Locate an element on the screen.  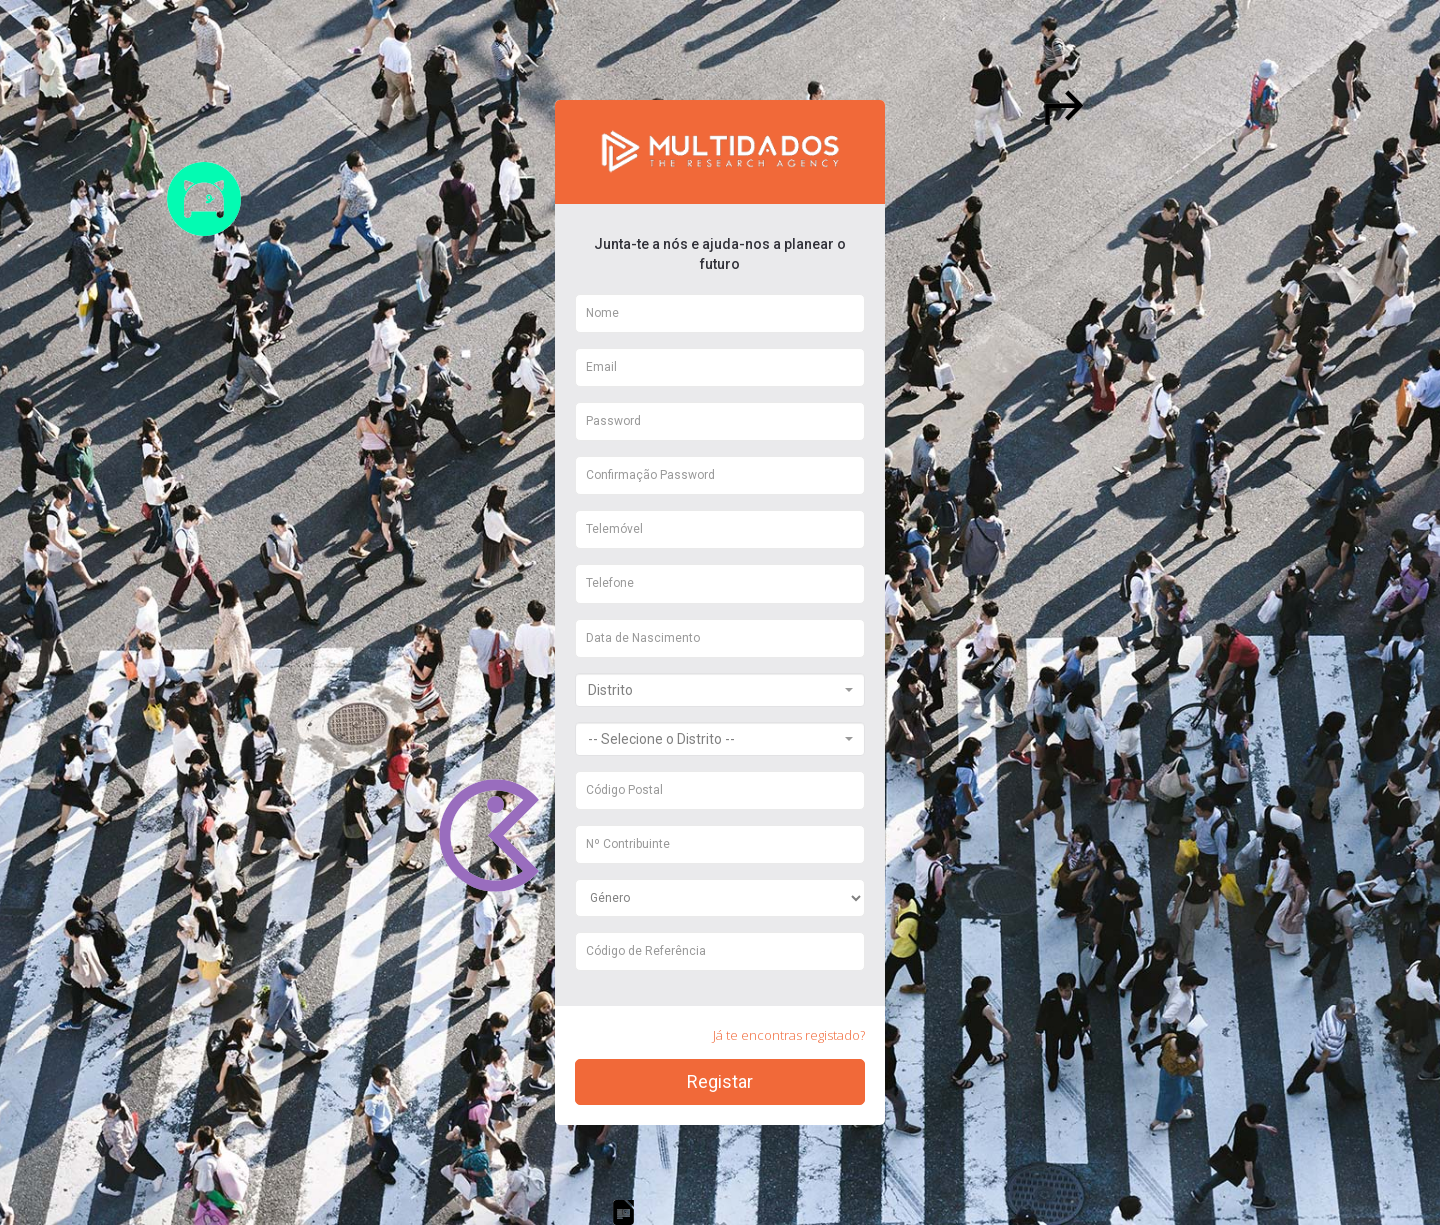
forward or share content is located at coordinates (1062, 108).